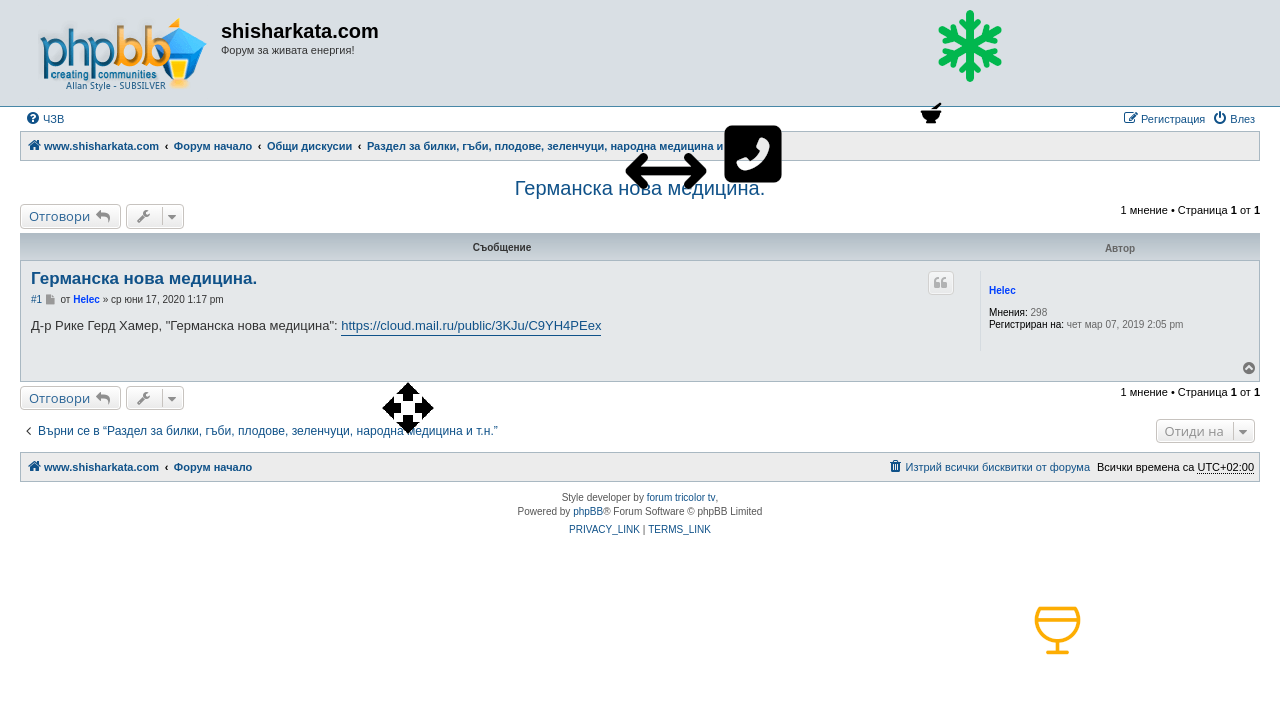 This screenshot has width=1280, height=727. Describe the element at coordinates (666, 171) in the screenshot. I see `resize or adjust width horizontally` at that location.